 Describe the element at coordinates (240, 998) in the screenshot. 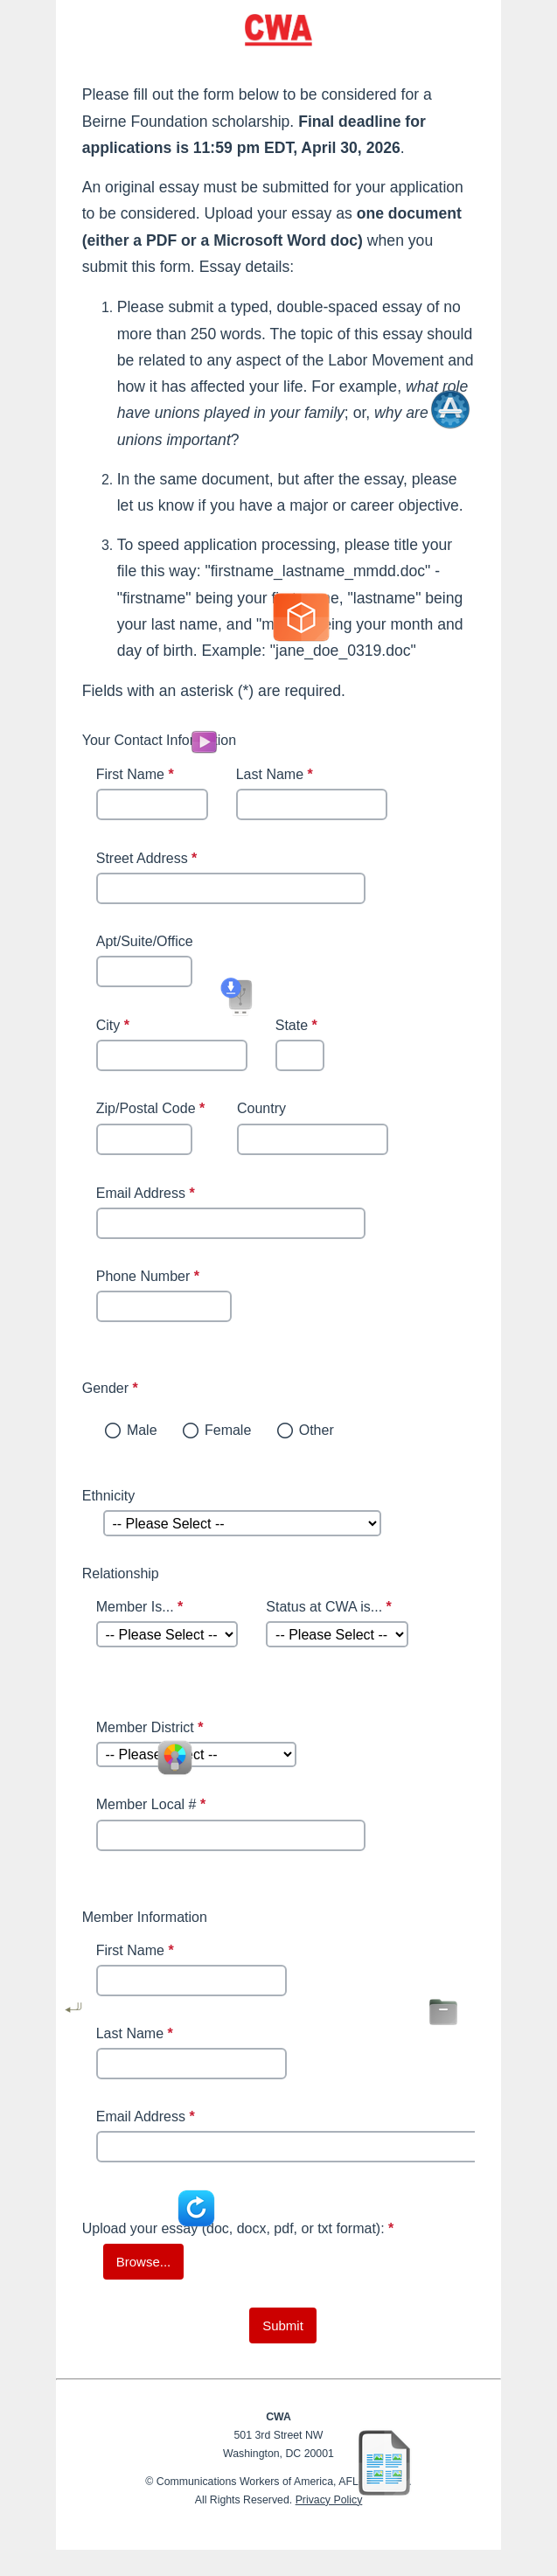

I see `create a bootable USB drive` at that location.